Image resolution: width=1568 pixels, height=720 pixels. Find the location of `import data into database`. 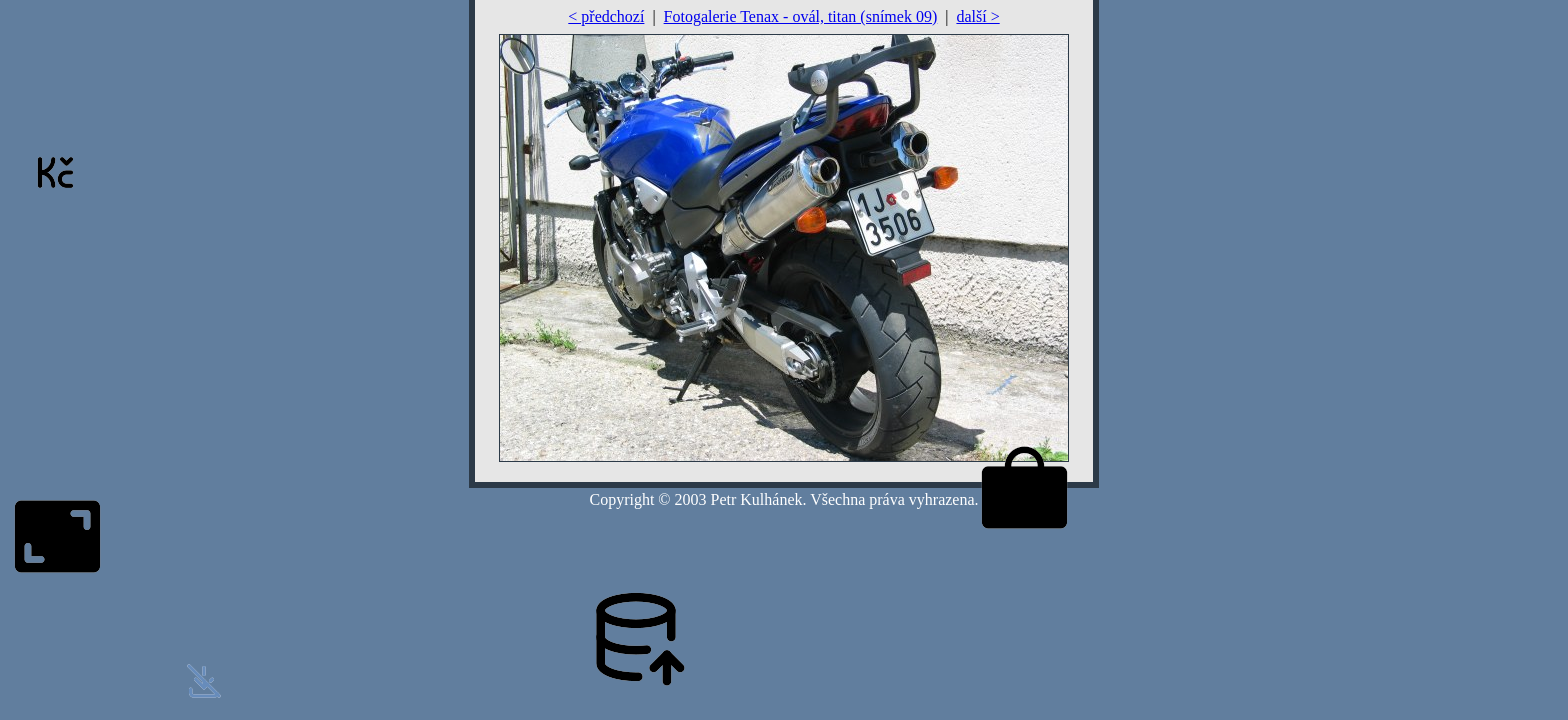

import data into database is located at coordinates (636, 637).